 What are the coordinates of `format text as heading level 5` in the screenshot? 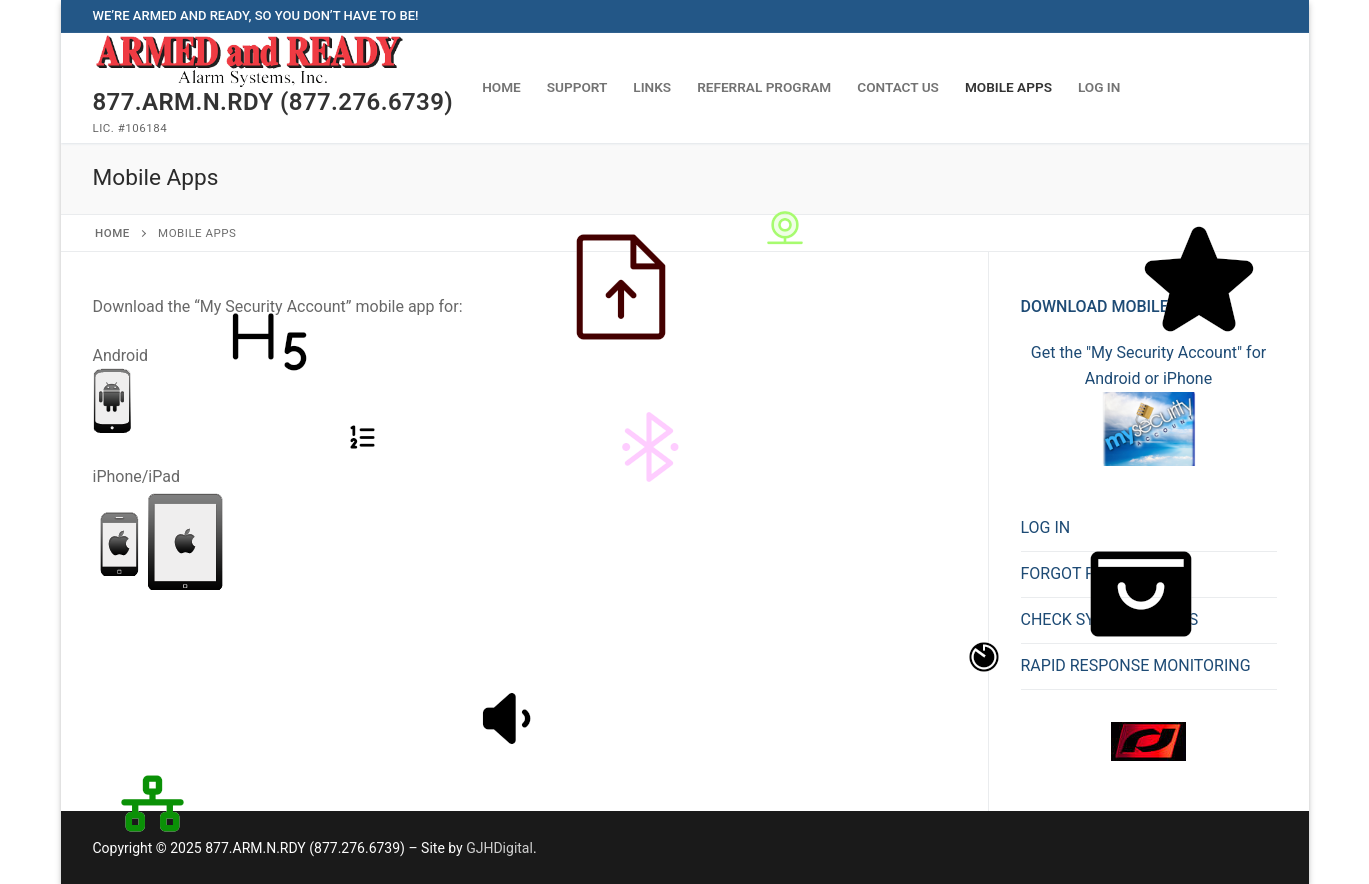 It's located at (265, 340).